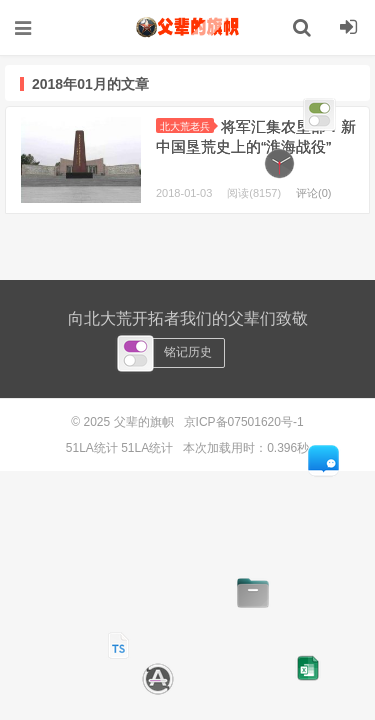 This screenshot has width=375, height=720. Describe the element at coordinates (323, 460) in the screenshot. I see `open the weread app` at that location.